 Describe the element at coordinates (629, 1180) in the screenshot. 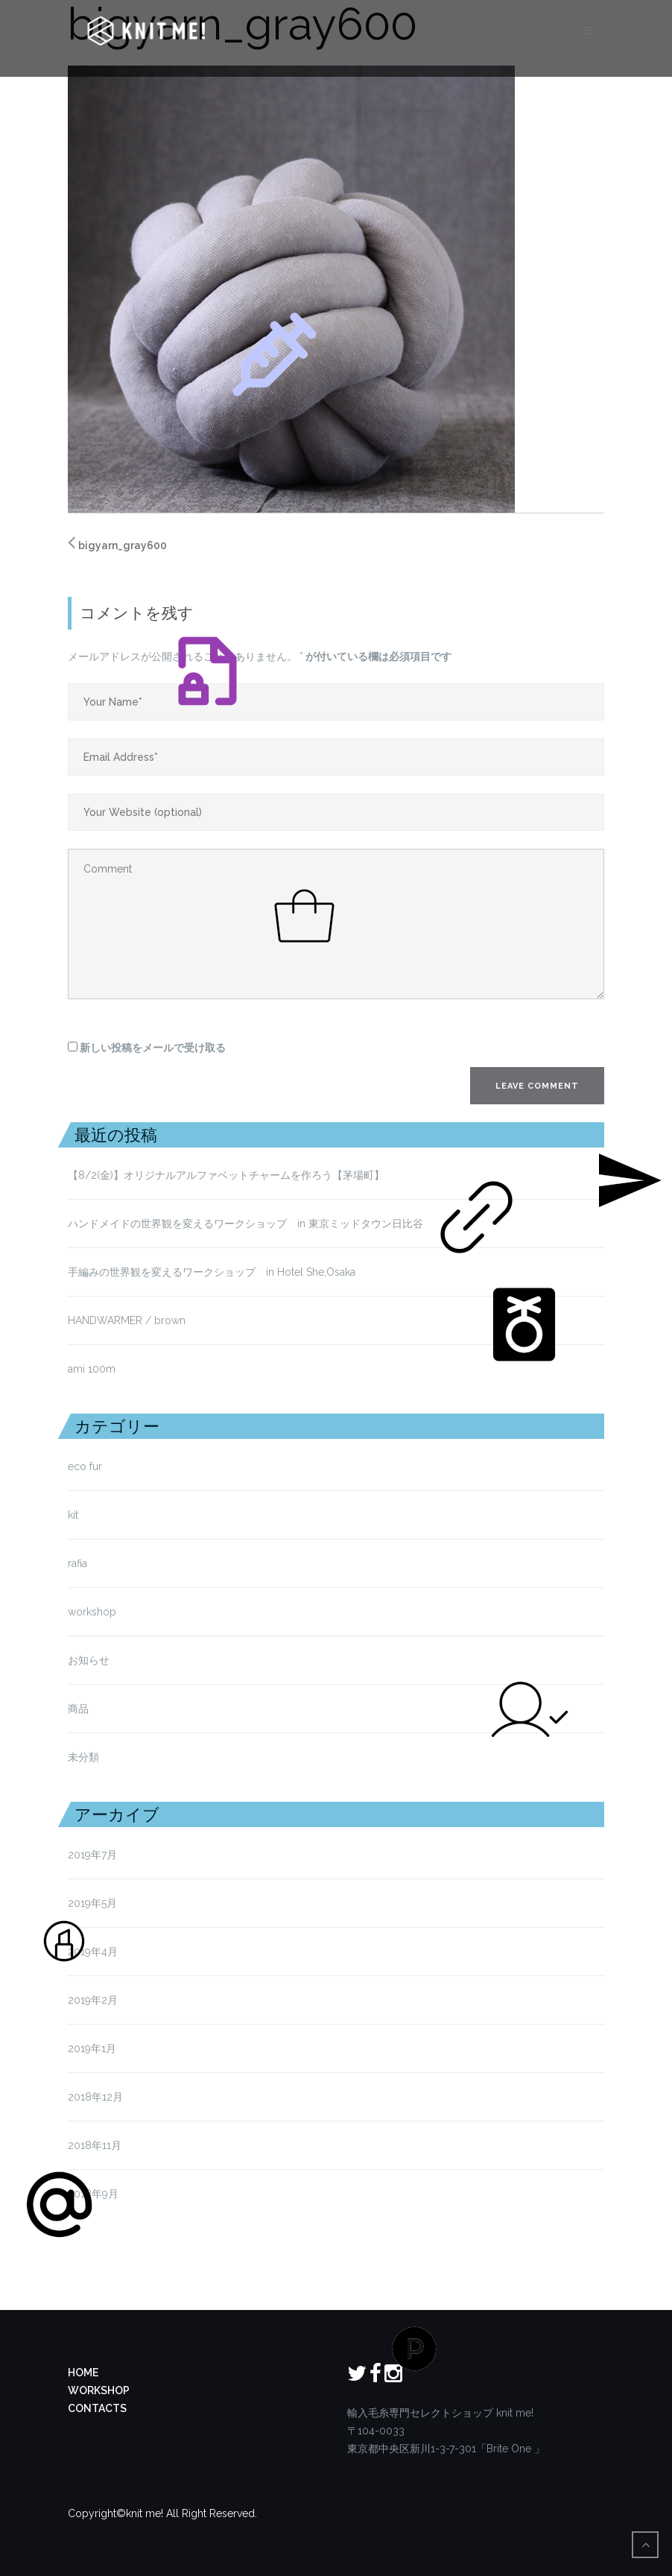

I see `send a message or form` at that location.